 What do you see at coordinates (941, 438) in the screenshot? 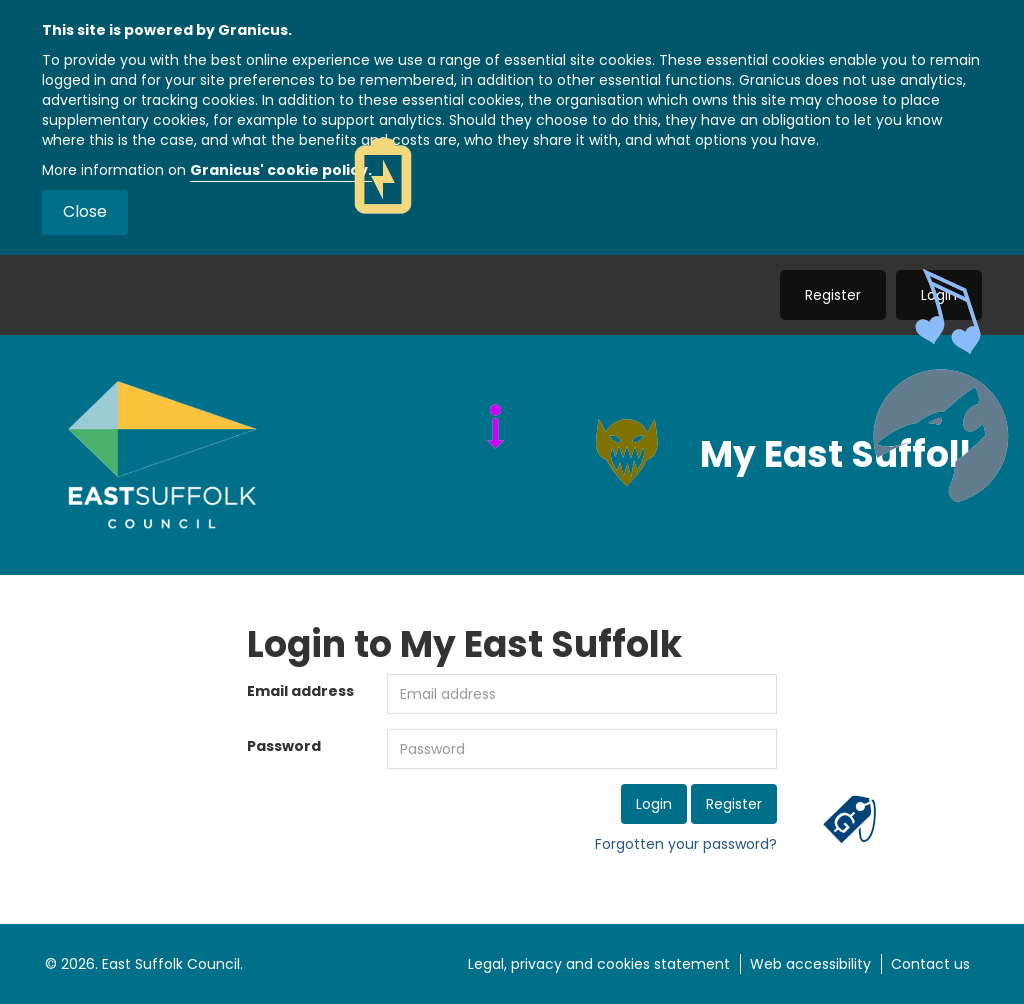
I see `wildlife or nature-themed app icon` at bounding box center [941, 438].